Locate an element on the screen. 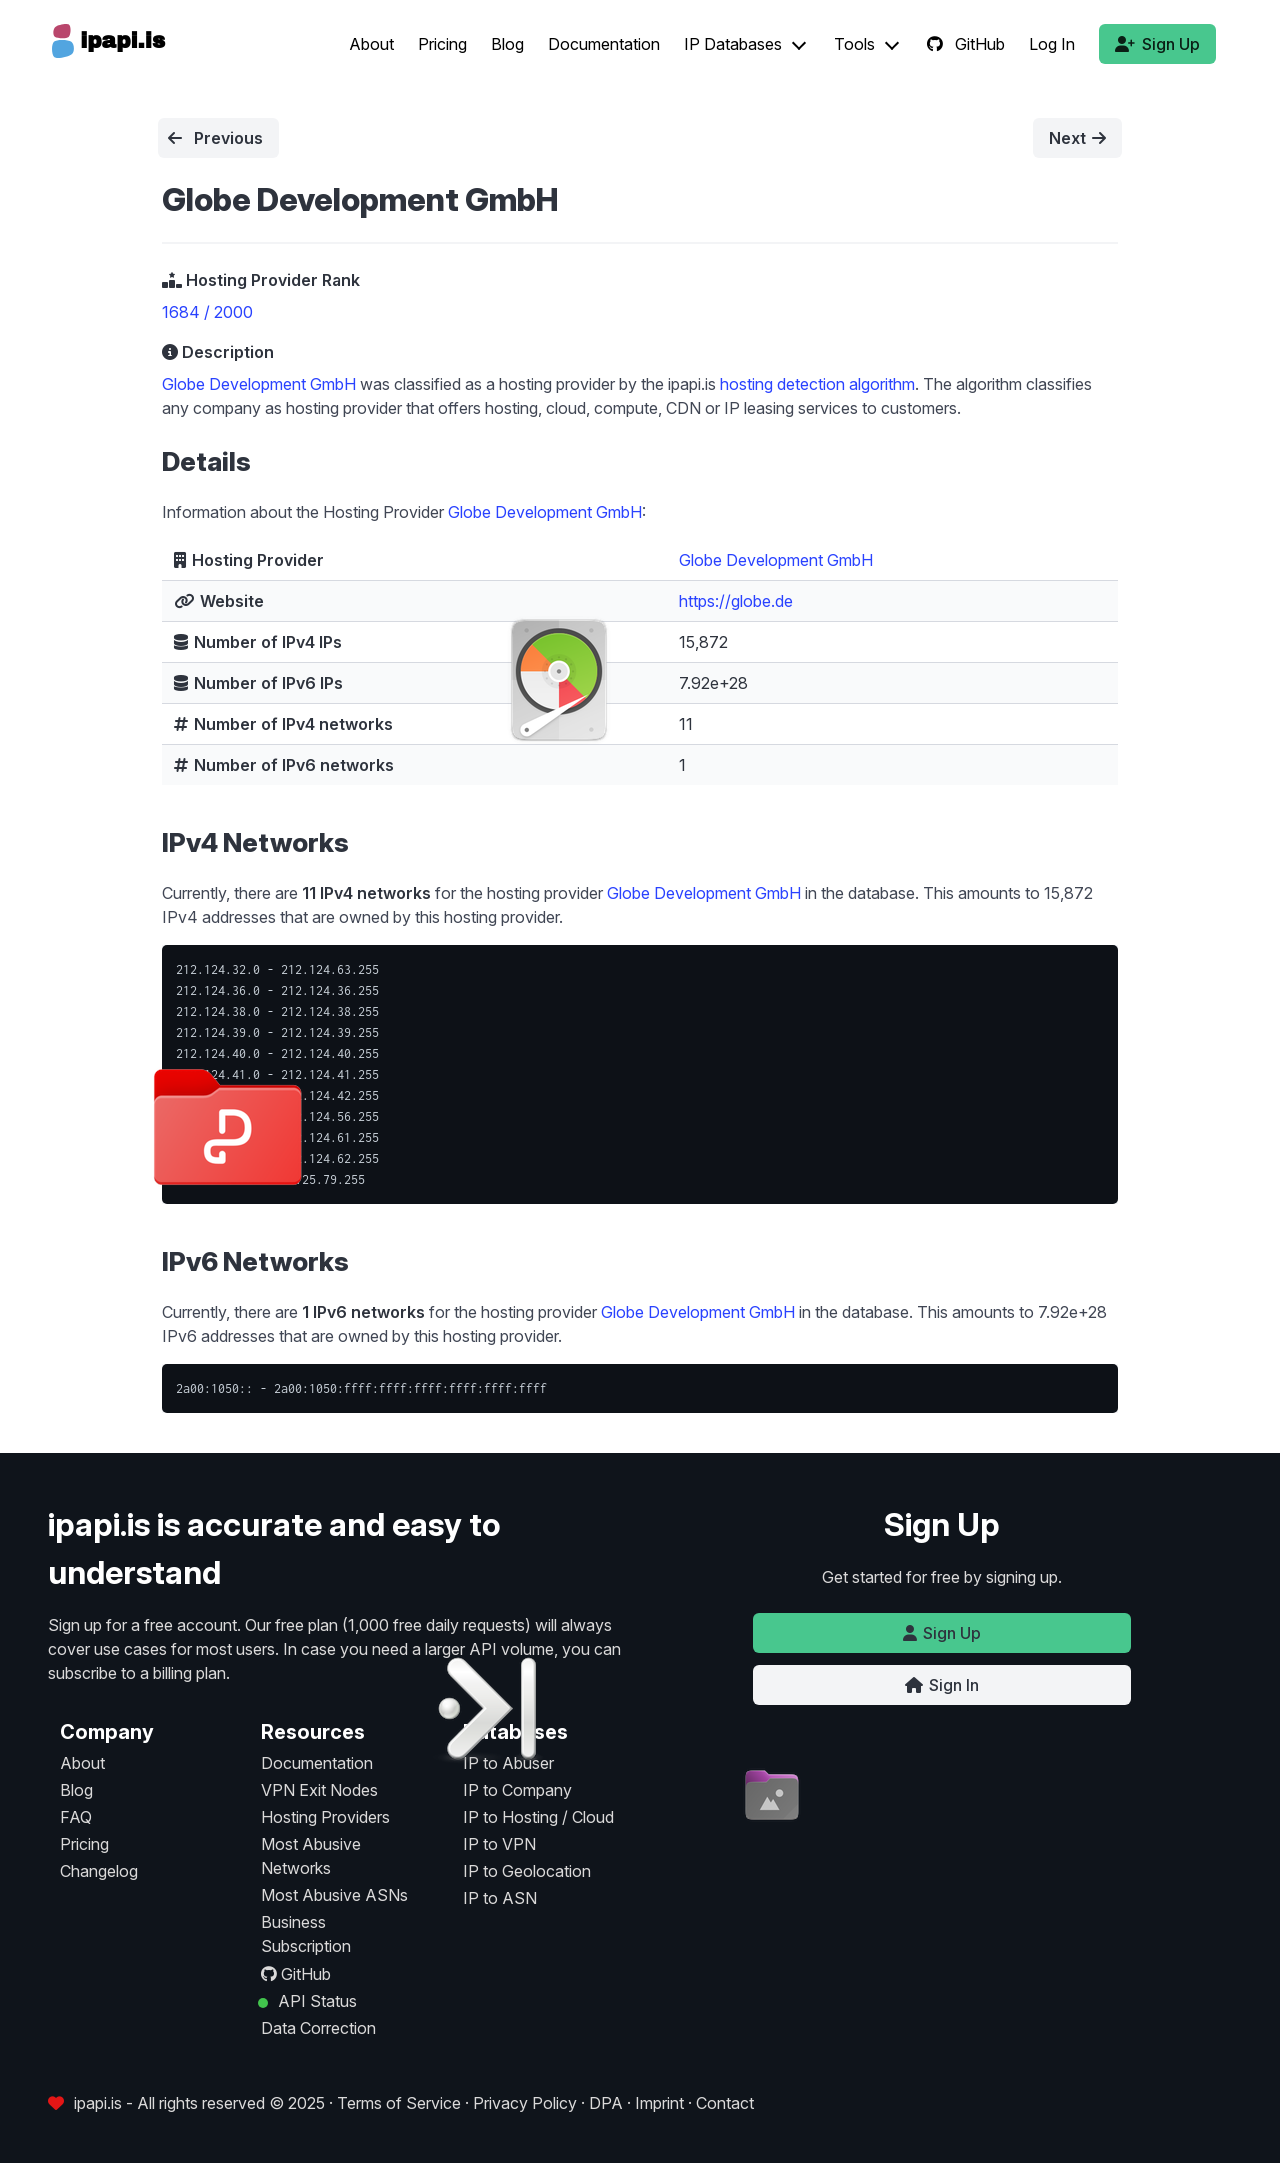 This screenshot has height=2167, width=1280. open gparted disk partition manager is located at coordinates (559, 680).